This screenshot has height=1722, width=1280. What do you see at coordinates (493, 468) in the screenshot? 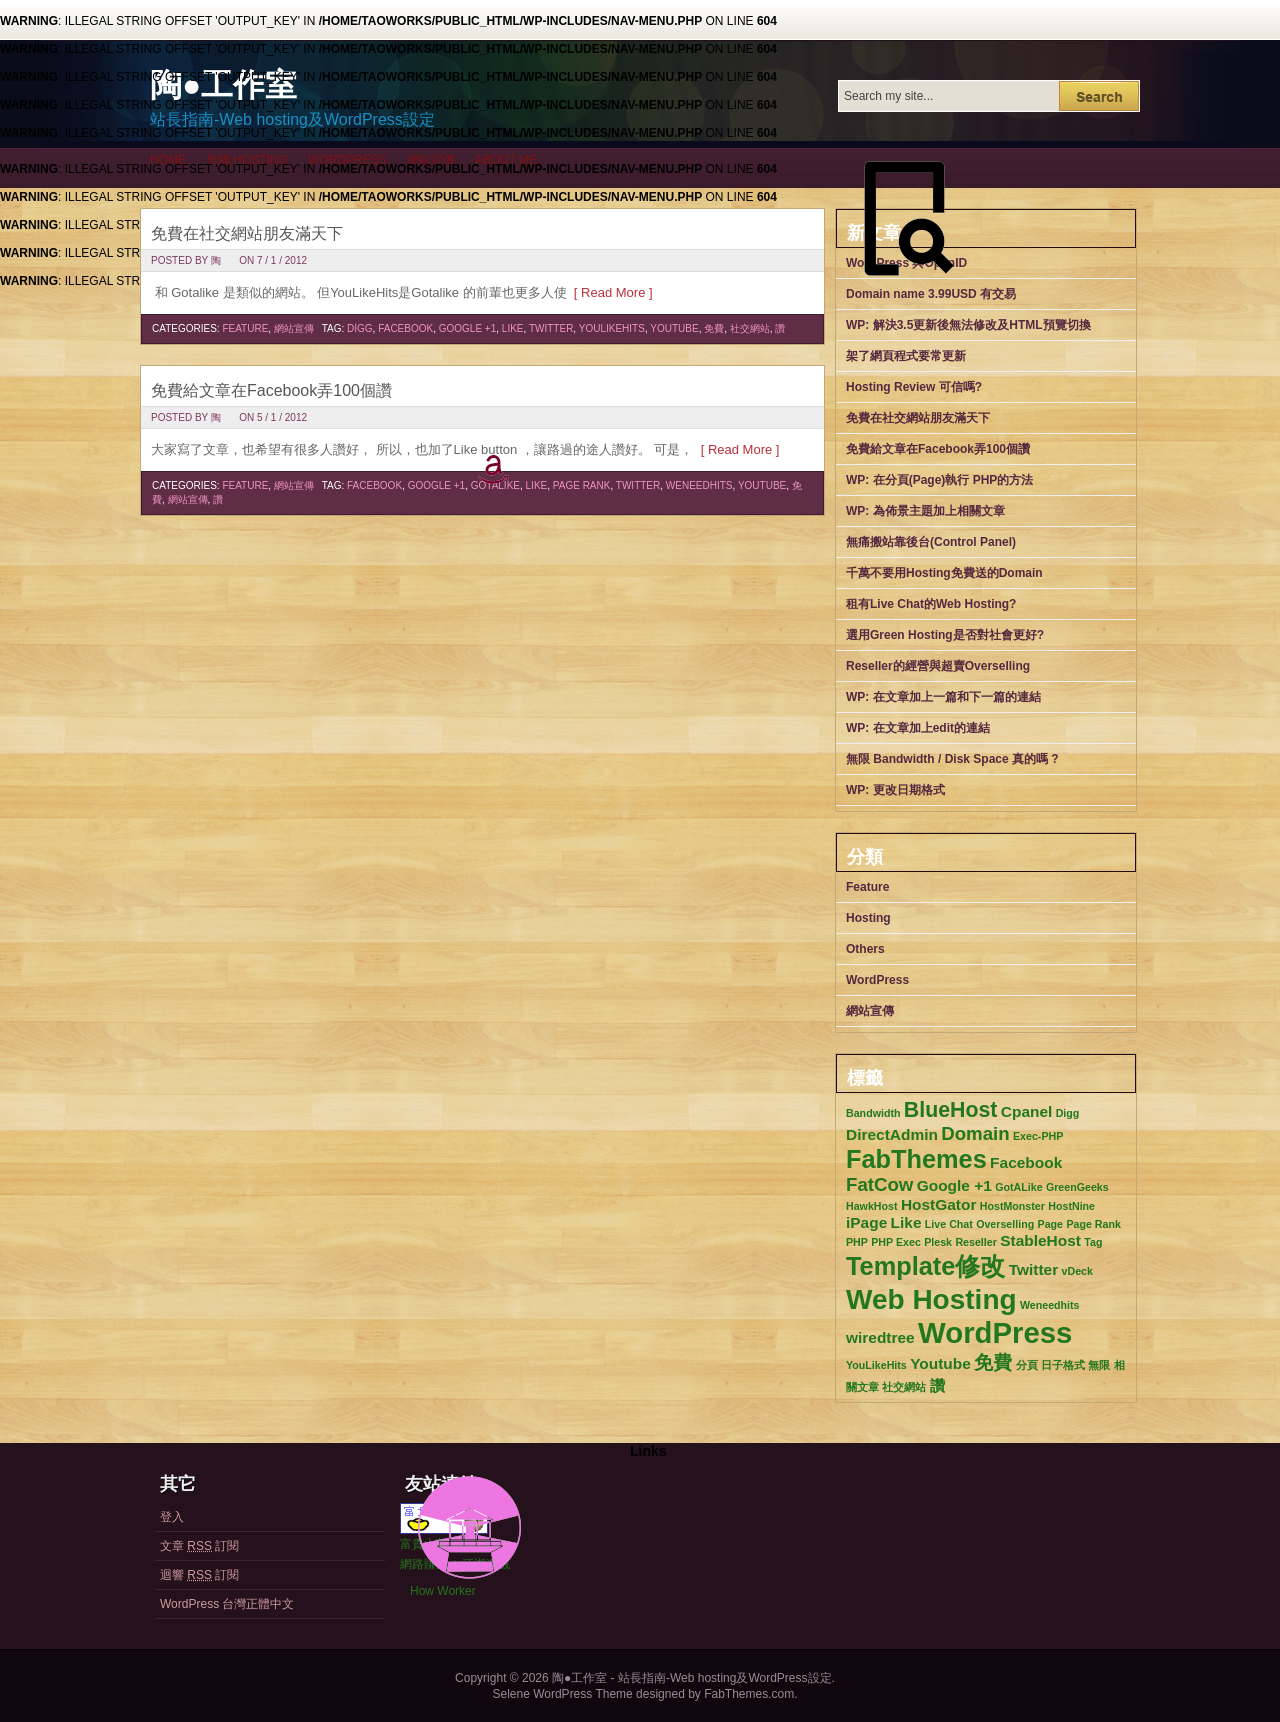
I see `open the Amazon app` at bounding box center [493, 468].